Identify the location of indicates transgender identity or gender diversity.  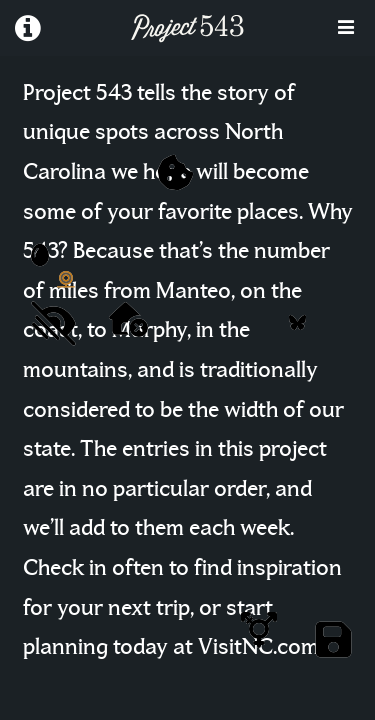
(259, 630).